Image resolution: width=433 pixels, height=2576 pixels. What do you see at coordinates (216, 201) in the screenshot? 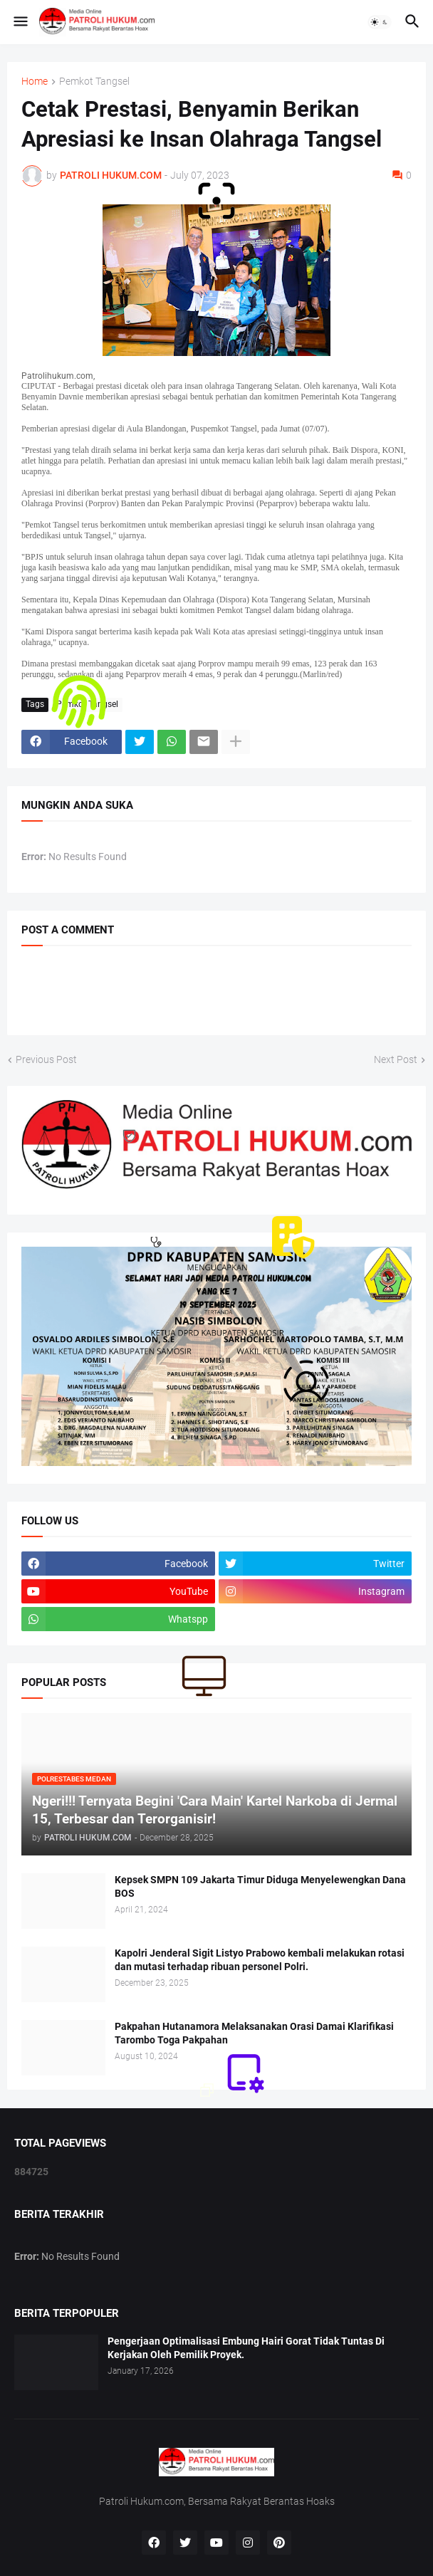
I see `center focus on selected area` at bounding box center [216, 201].